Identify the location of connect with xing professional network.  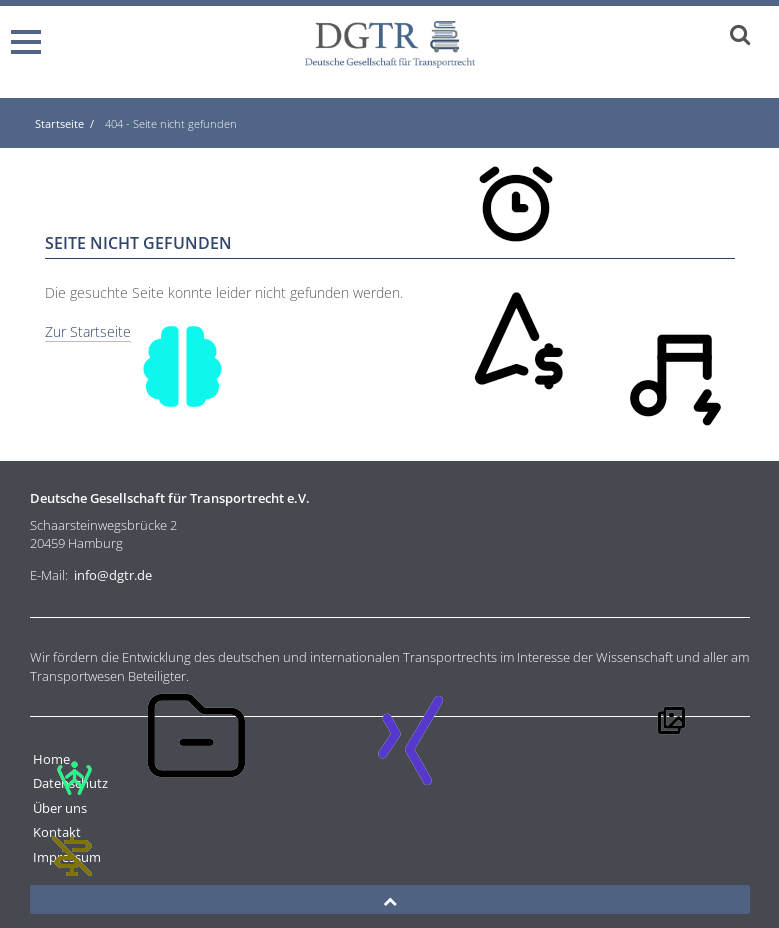
(409, 740).